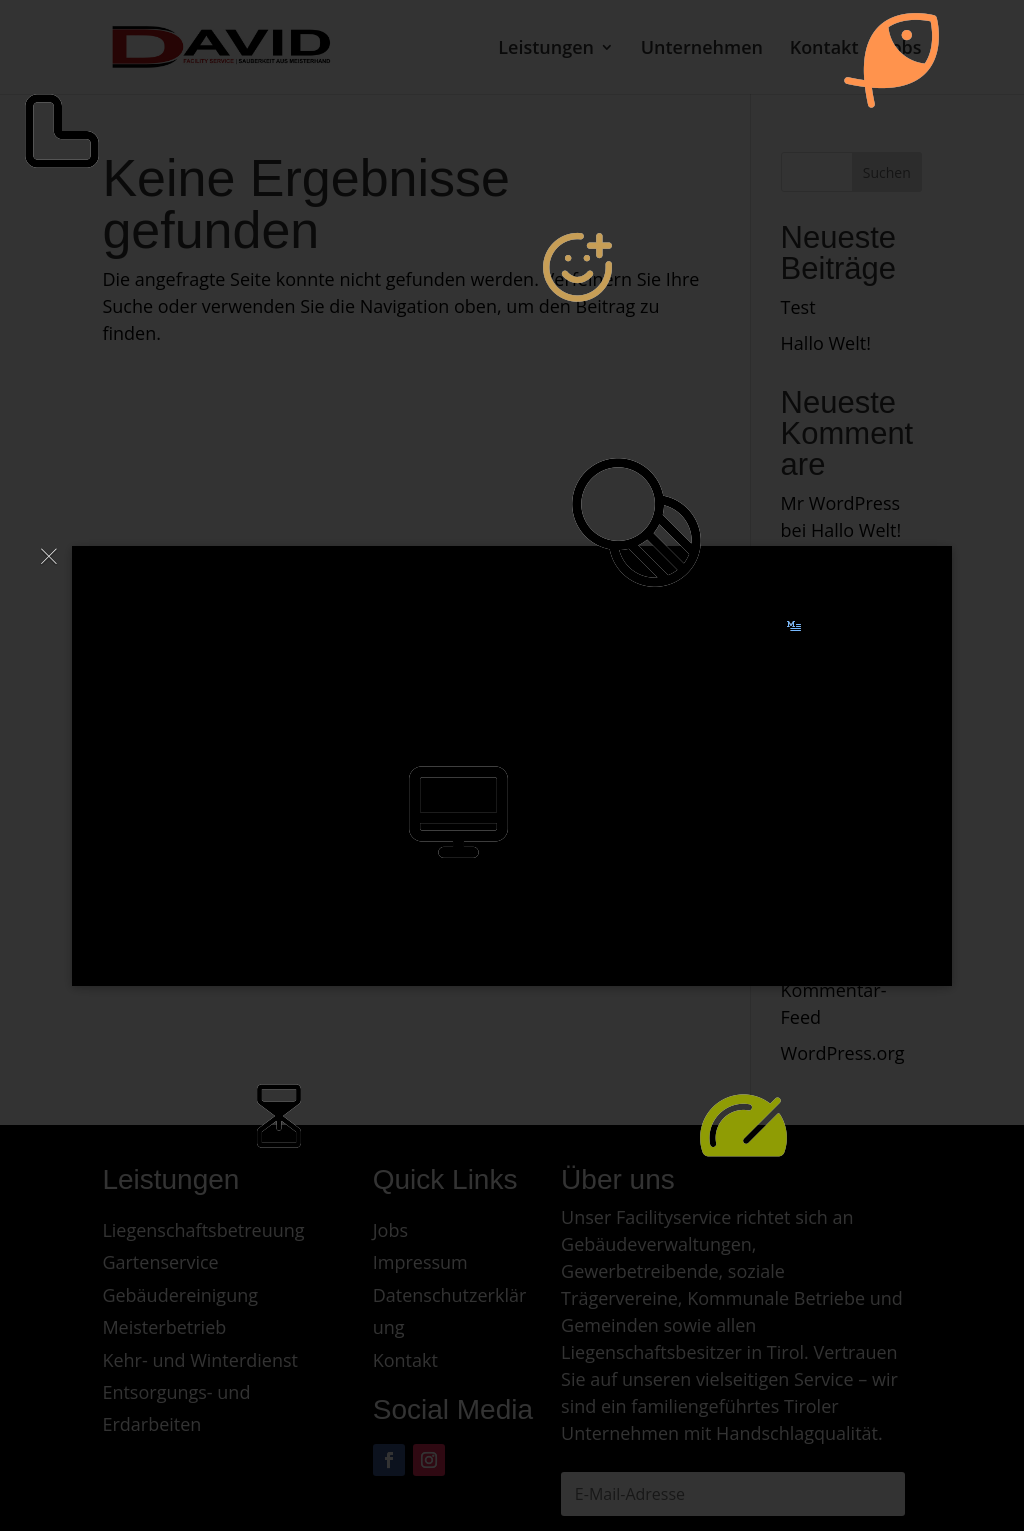  What do you see at coordinates (458, 808) in the screenshot?
I see `switch to desktop view` at bounding box center [458, 808].